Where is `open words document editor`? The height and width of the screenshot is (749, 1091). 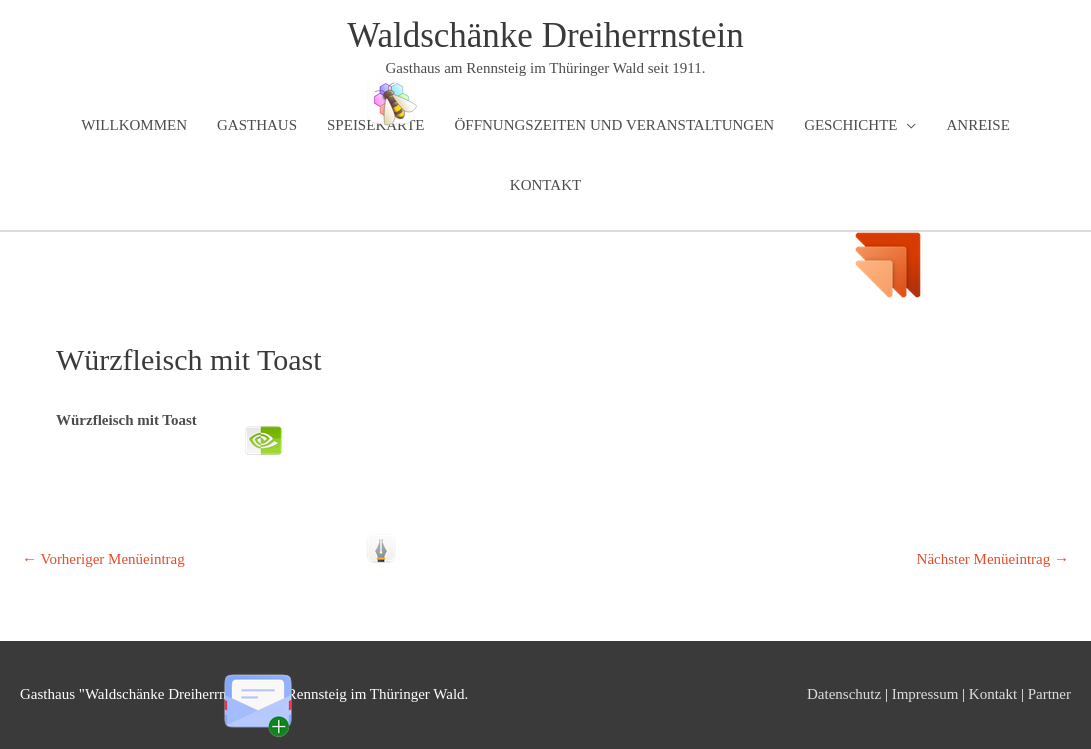
open words document editor is located at coordinates (381, 548).